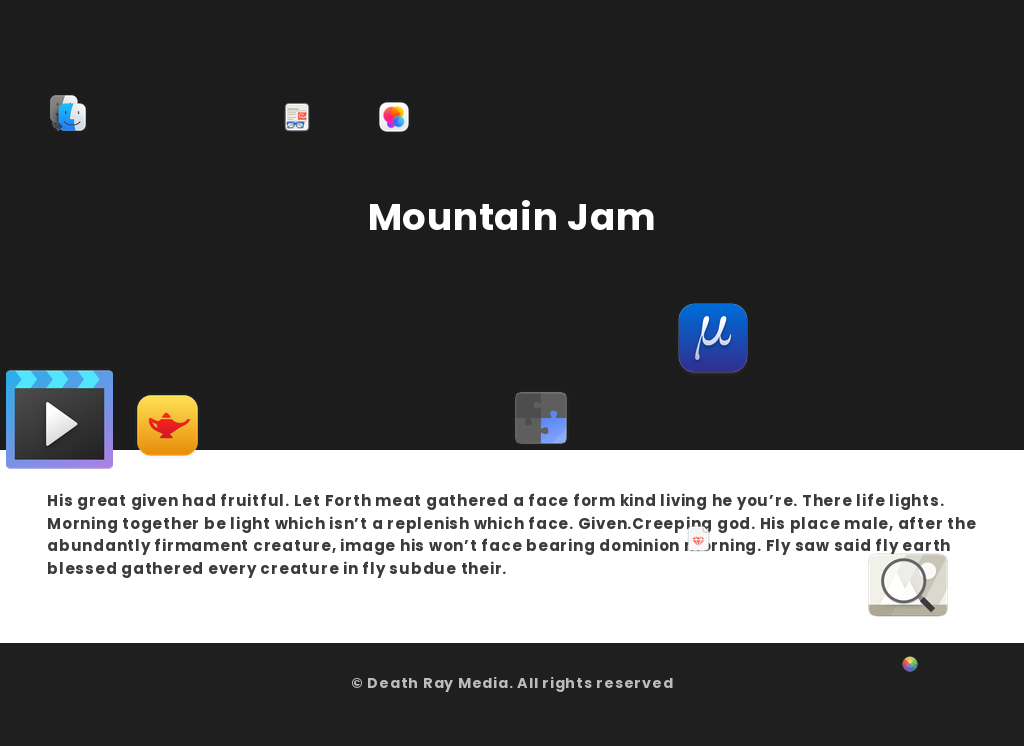 This screenshot has height=746, width=1024. What do you see at coordinates (908, 585) in the screenshot?
I see `open the photo viewer application` at bounding box center [908, 585].